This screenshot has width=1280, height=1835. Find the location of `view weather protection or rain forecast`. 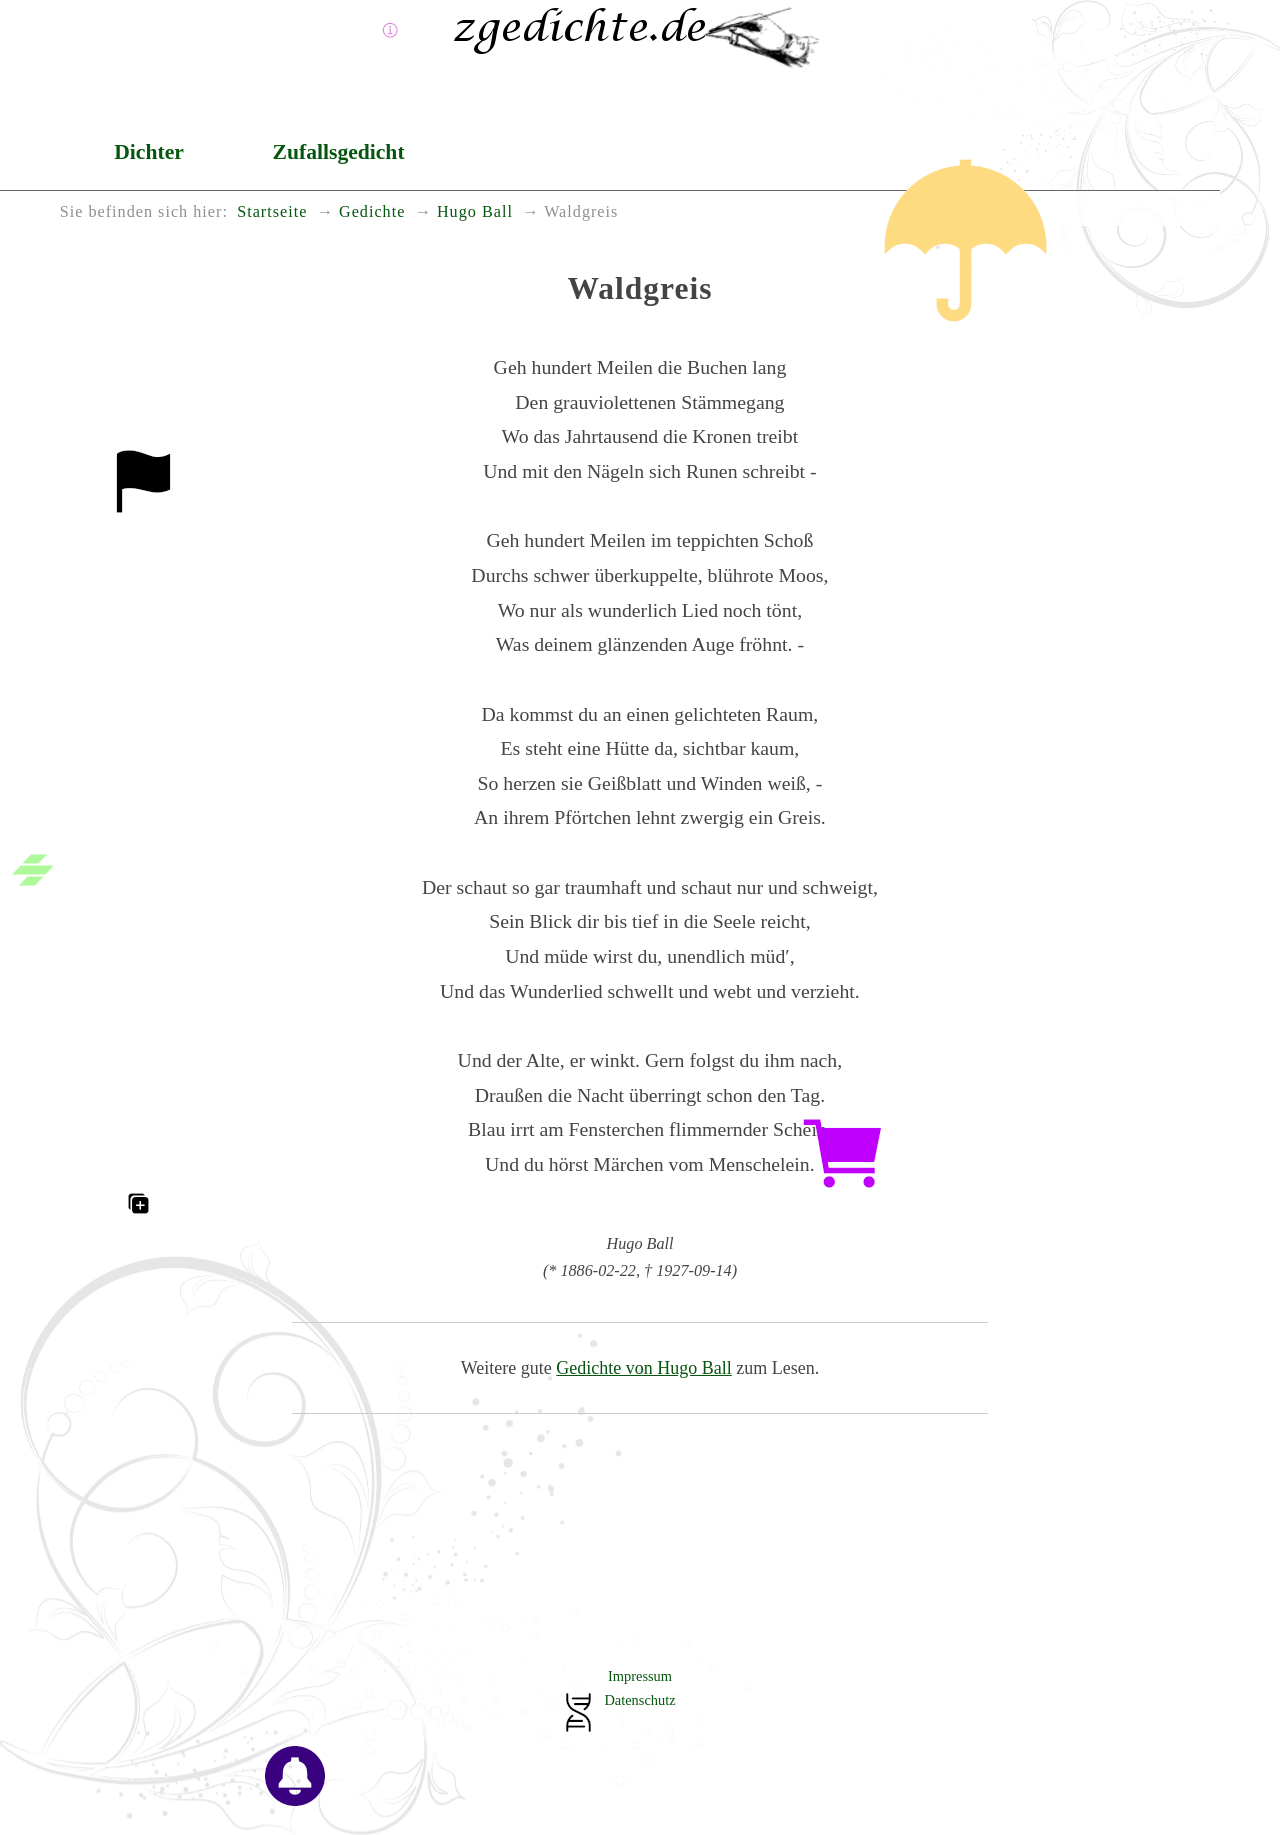

view weather protection or rain forecast is located at coordinates (965, 240).